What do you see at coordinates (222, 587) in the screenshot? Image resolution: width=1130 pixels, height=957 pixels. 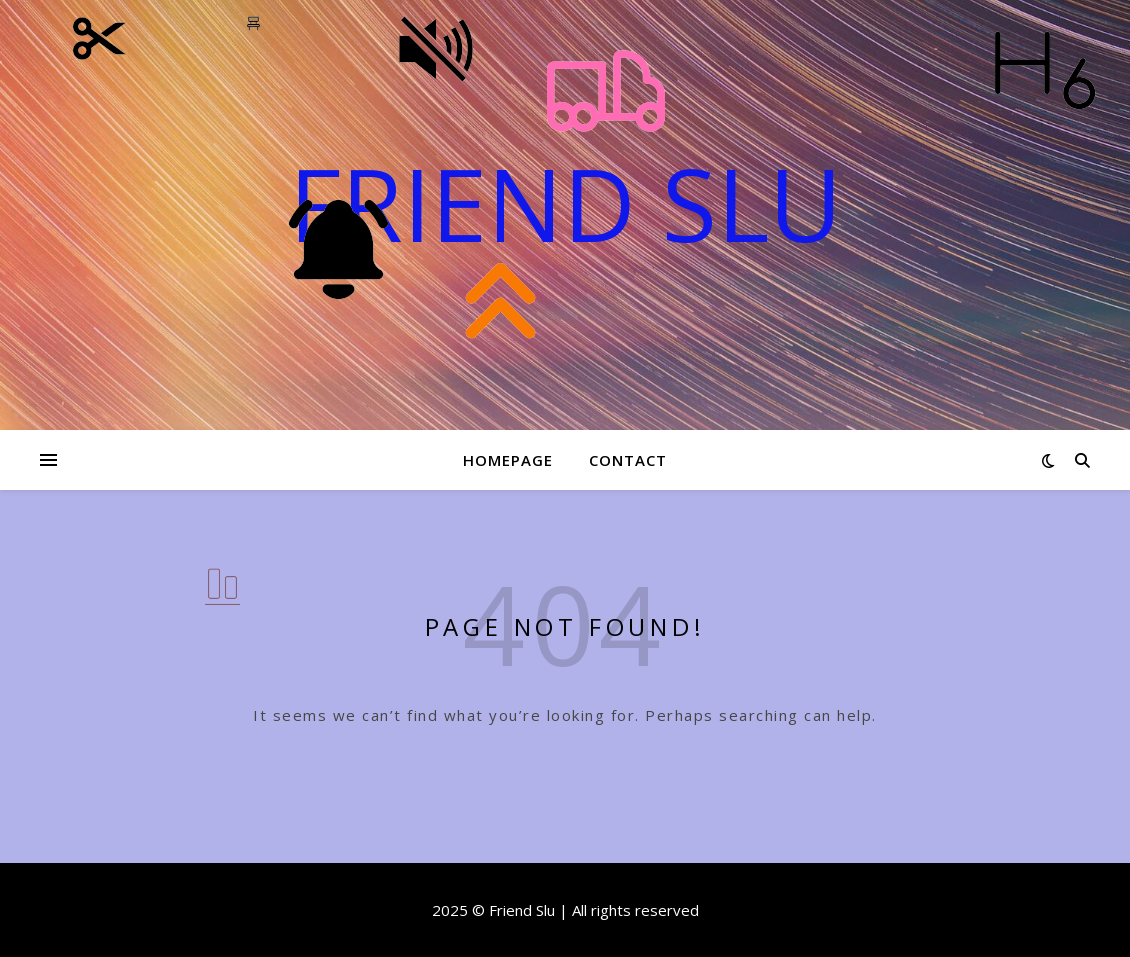 I see `align selected elements to the bottom` at bounding box center [222, 587].